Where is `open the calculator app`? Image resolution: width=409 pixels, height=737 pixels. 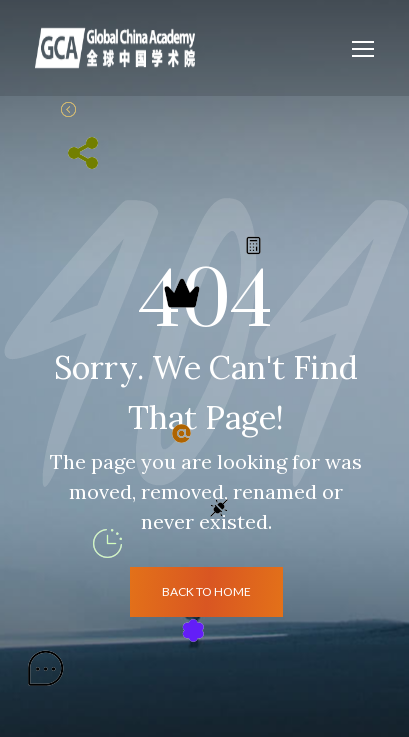
open the calculator app is located at coordinates (253, 245).